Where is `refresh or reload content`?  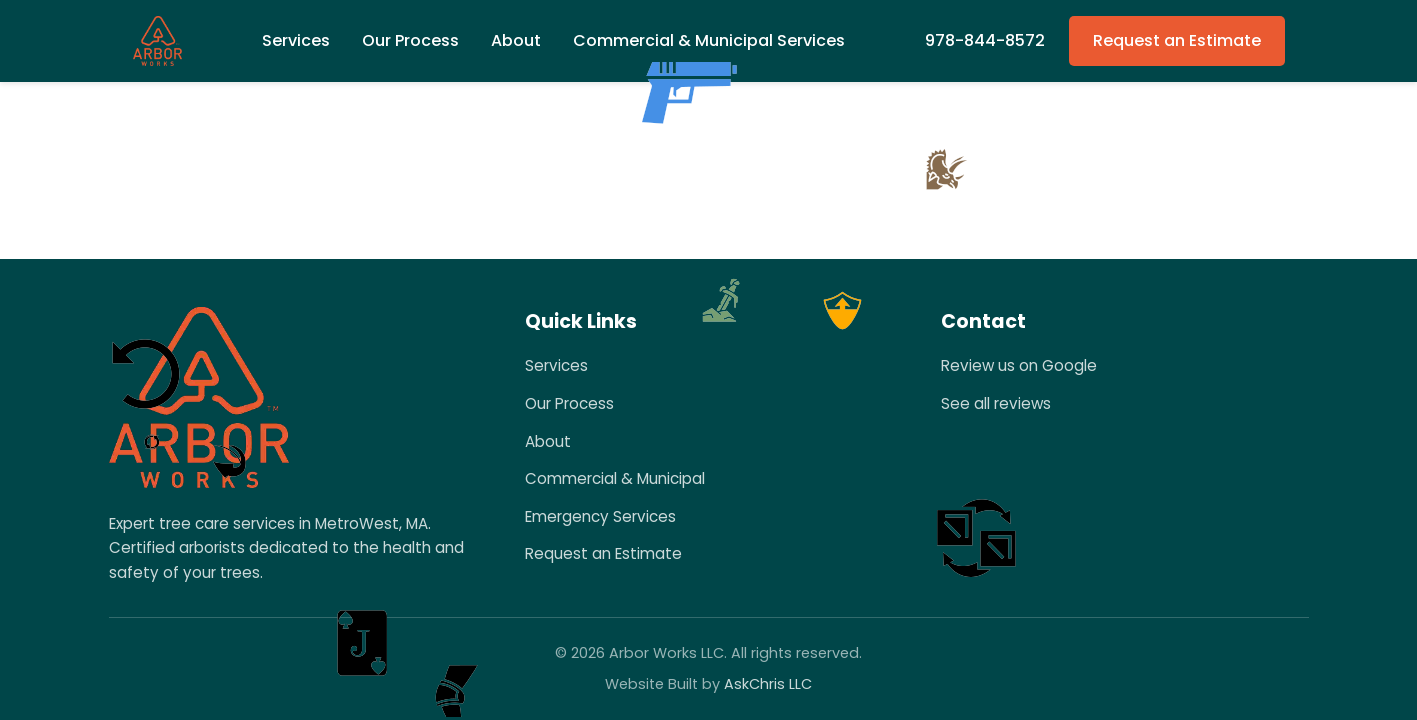 refresh or reload content is located at coordinates (152, 442).